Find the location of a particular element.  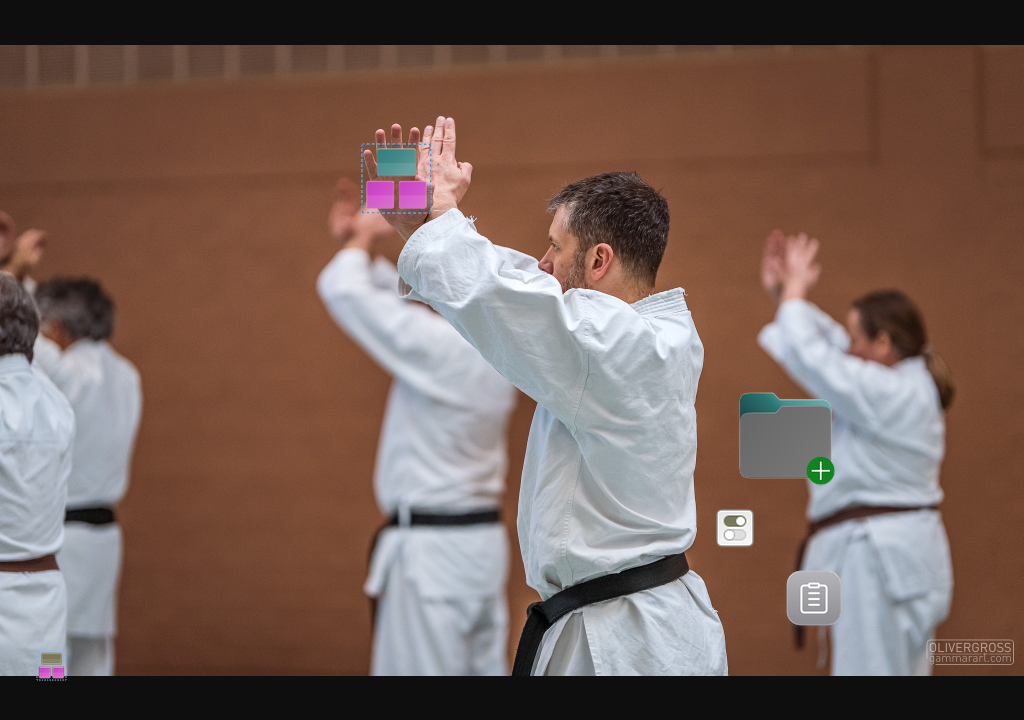

create a new folder is located at coordinates (785, 435).